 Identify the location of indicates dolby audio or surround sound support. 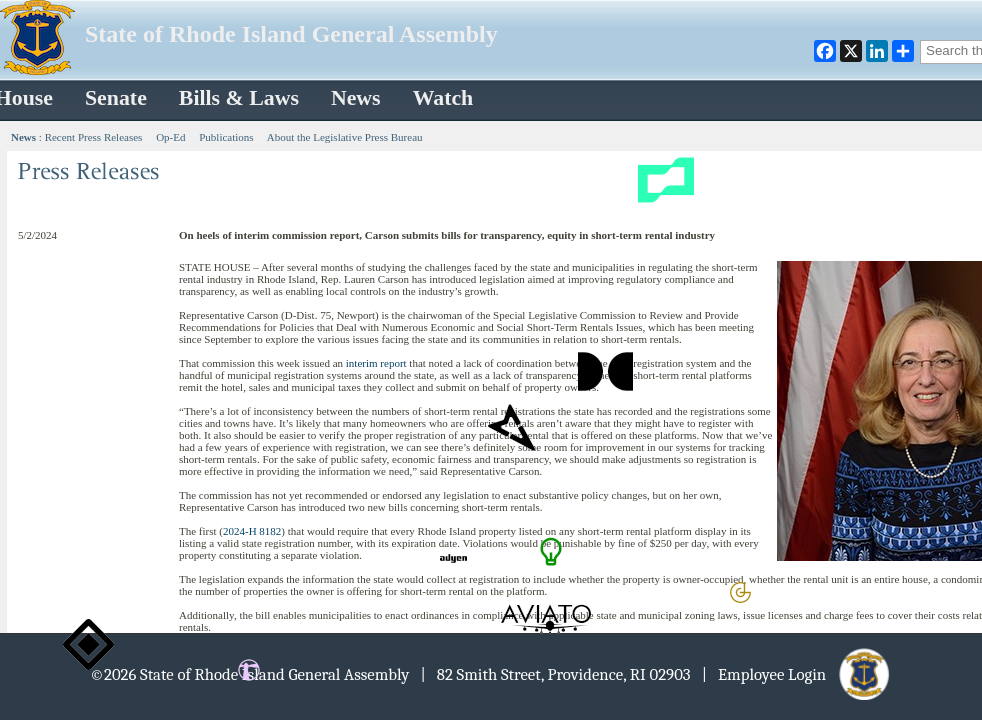
(605, 371).